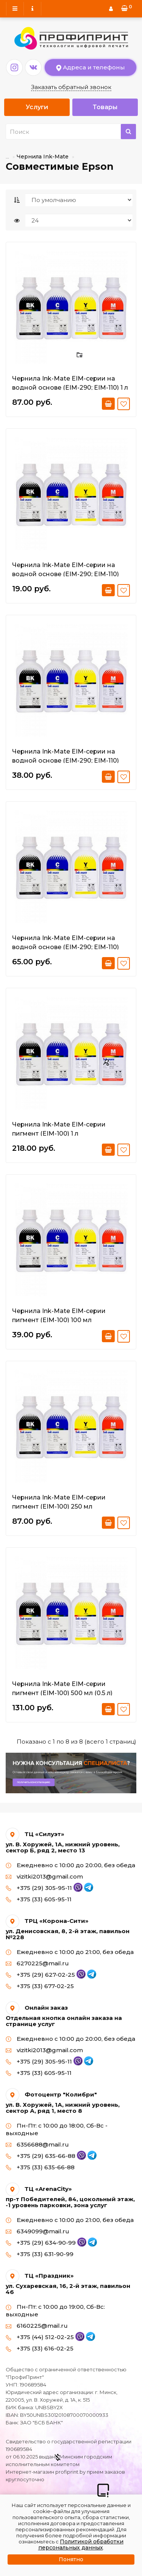 The height and width of the screenshot is (2576, 142). What do you see at coordinates (103, 2490) in the screenshot?
I see `iPad device error or warning` at bounding box center [103, 2490].